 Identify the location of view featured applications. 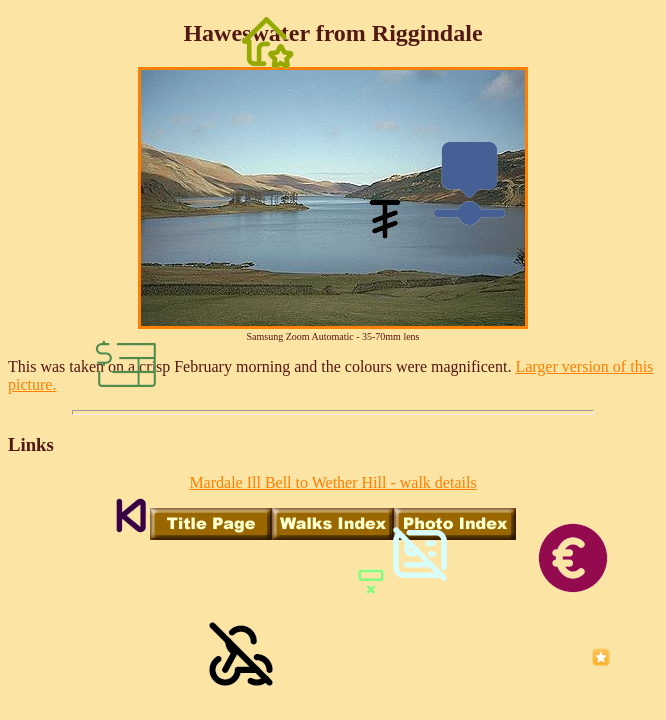
(601, 657).